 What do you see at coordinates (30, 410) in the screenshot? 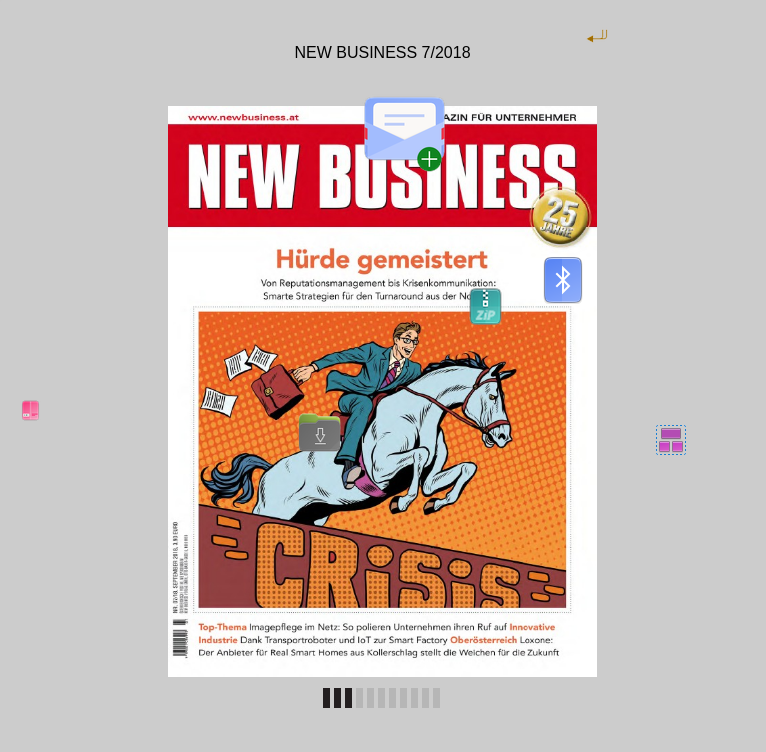
I see `a debian software package file` at bounding box center [30, 410].